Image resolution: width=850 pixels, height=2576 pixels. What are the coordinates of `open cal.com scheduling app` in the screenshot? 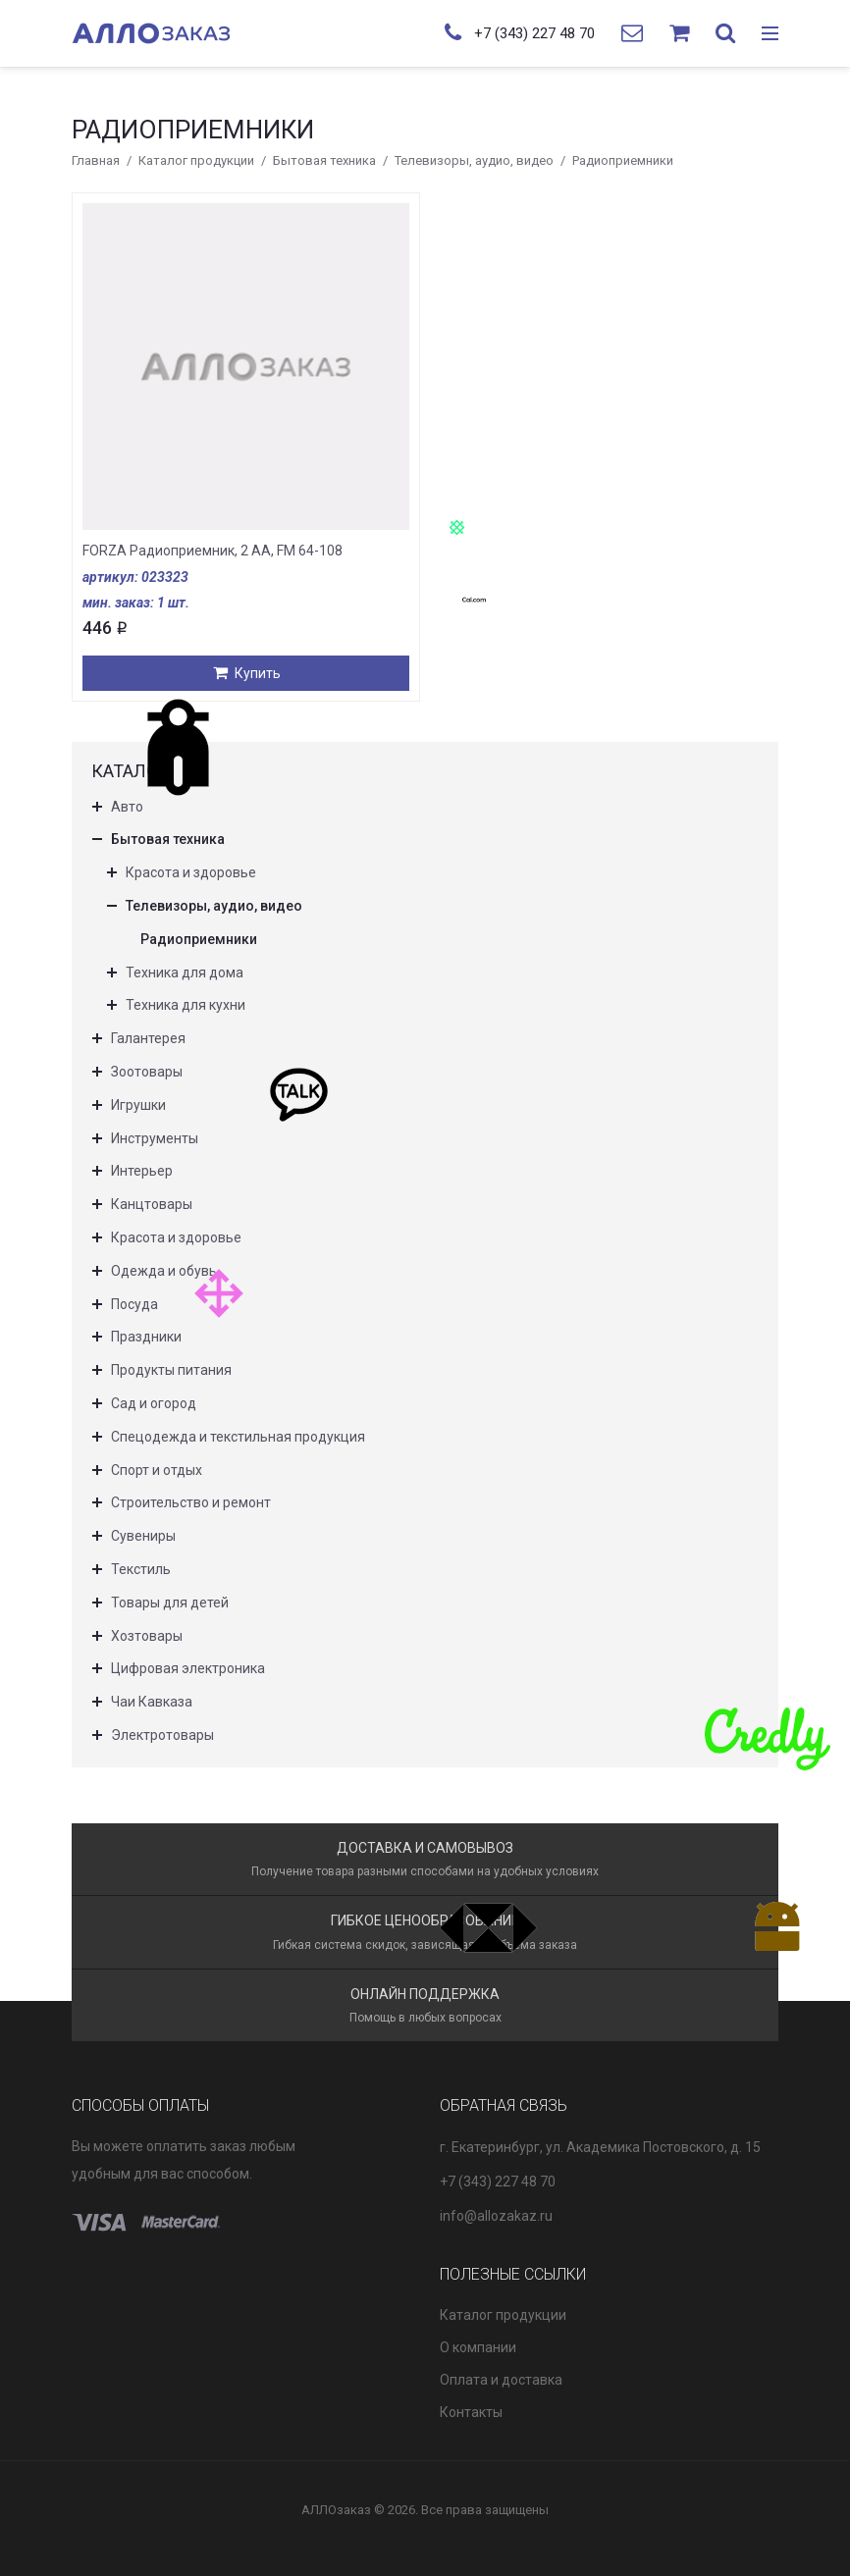 It's located at (474, 600).